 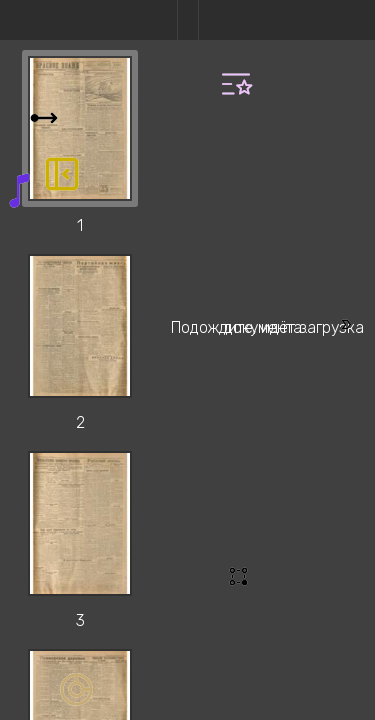 What do you see at coordinates (346, 324) in the screenshot?
I see `navigate to the next item or step` at bounding box center [346, 324].